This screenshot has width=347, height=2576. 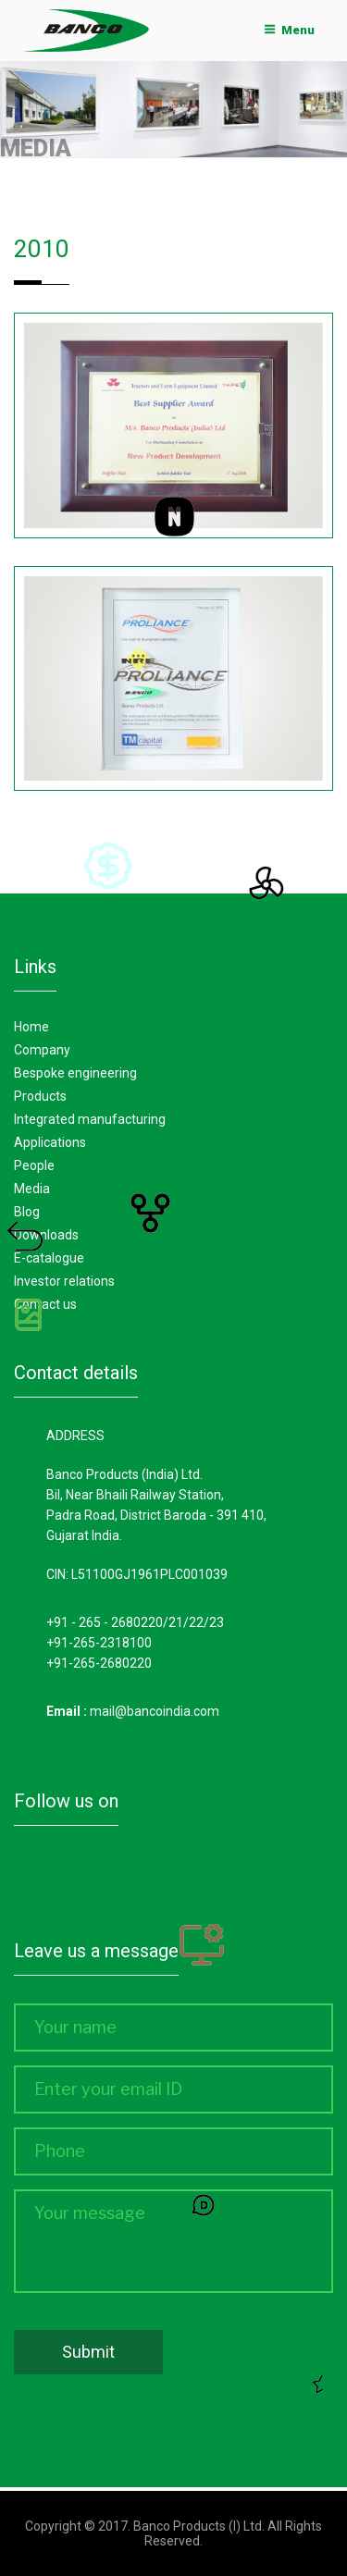 What do you see at coordinates (25, 1238) in the screenshot?
I see `undo previous action` at bounding box center [25, 1238].